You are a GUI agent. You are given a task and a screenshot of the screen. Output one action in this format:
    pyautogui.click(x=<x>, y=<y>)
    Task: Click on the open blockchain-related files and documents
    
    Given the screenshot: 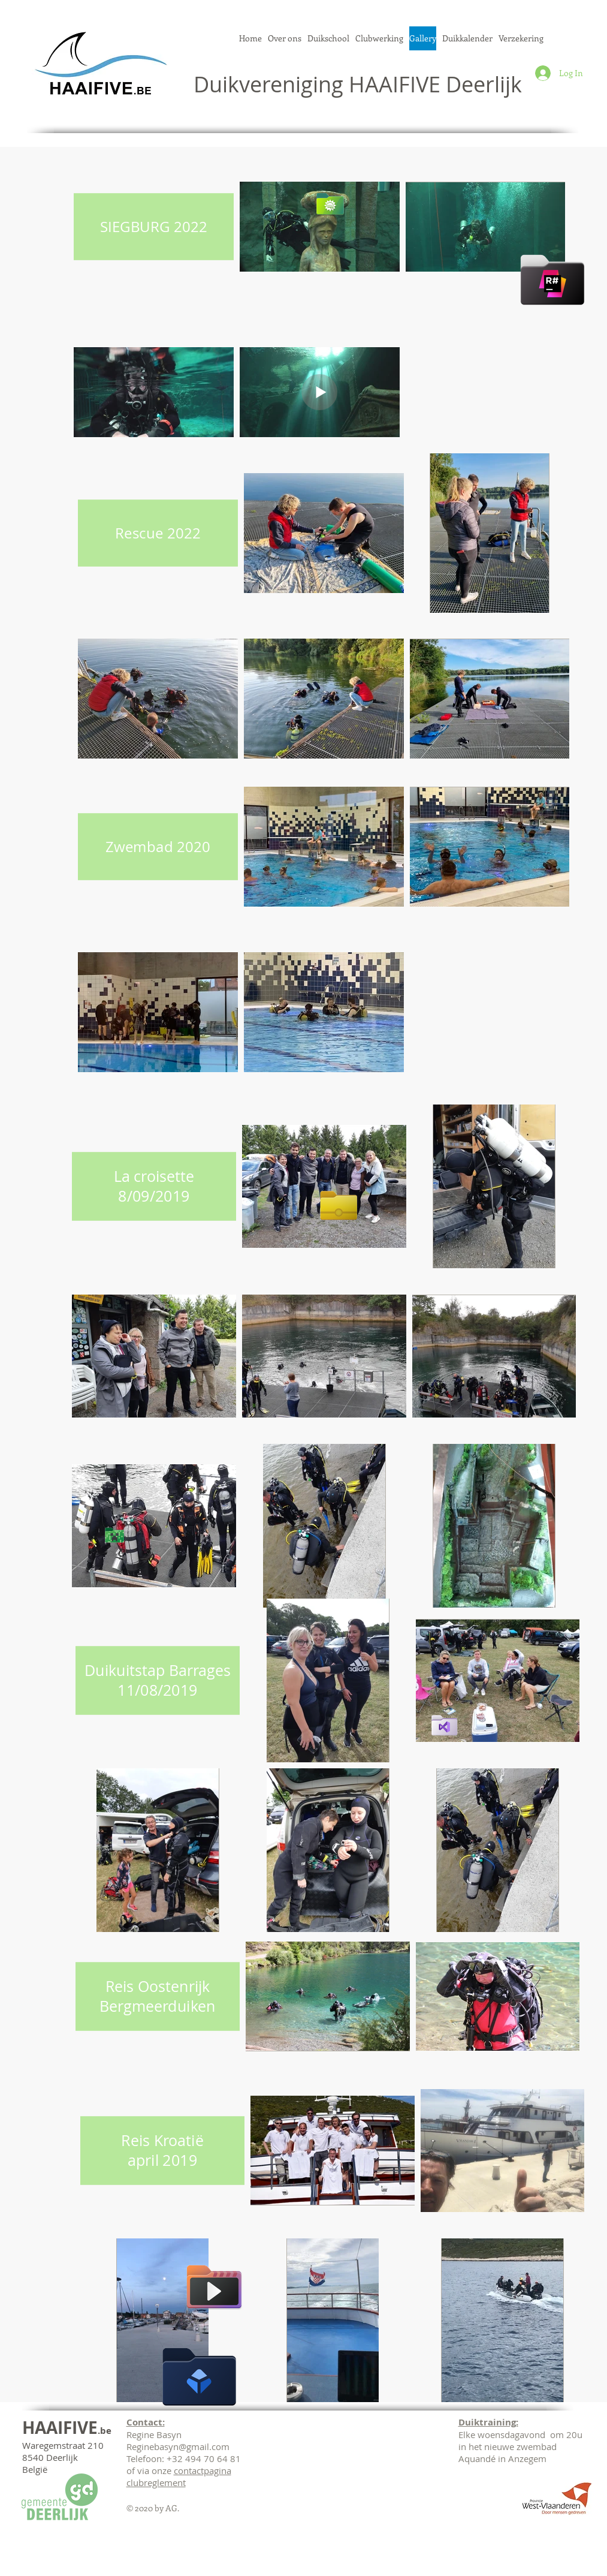 What is the action you would take?
    pyautogui.click(x=199, y=2379)
    